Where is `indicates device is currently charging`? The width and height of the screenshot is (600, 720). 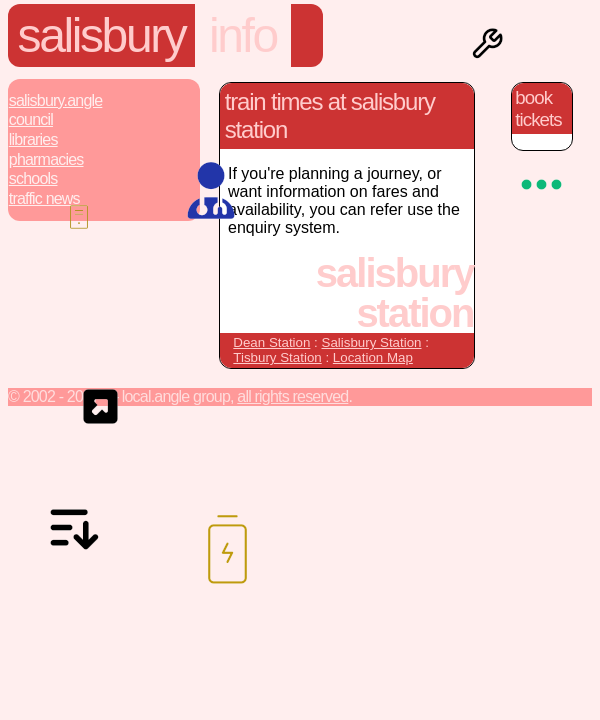
indicates device is currently charging is located at coordinates (227, 550).